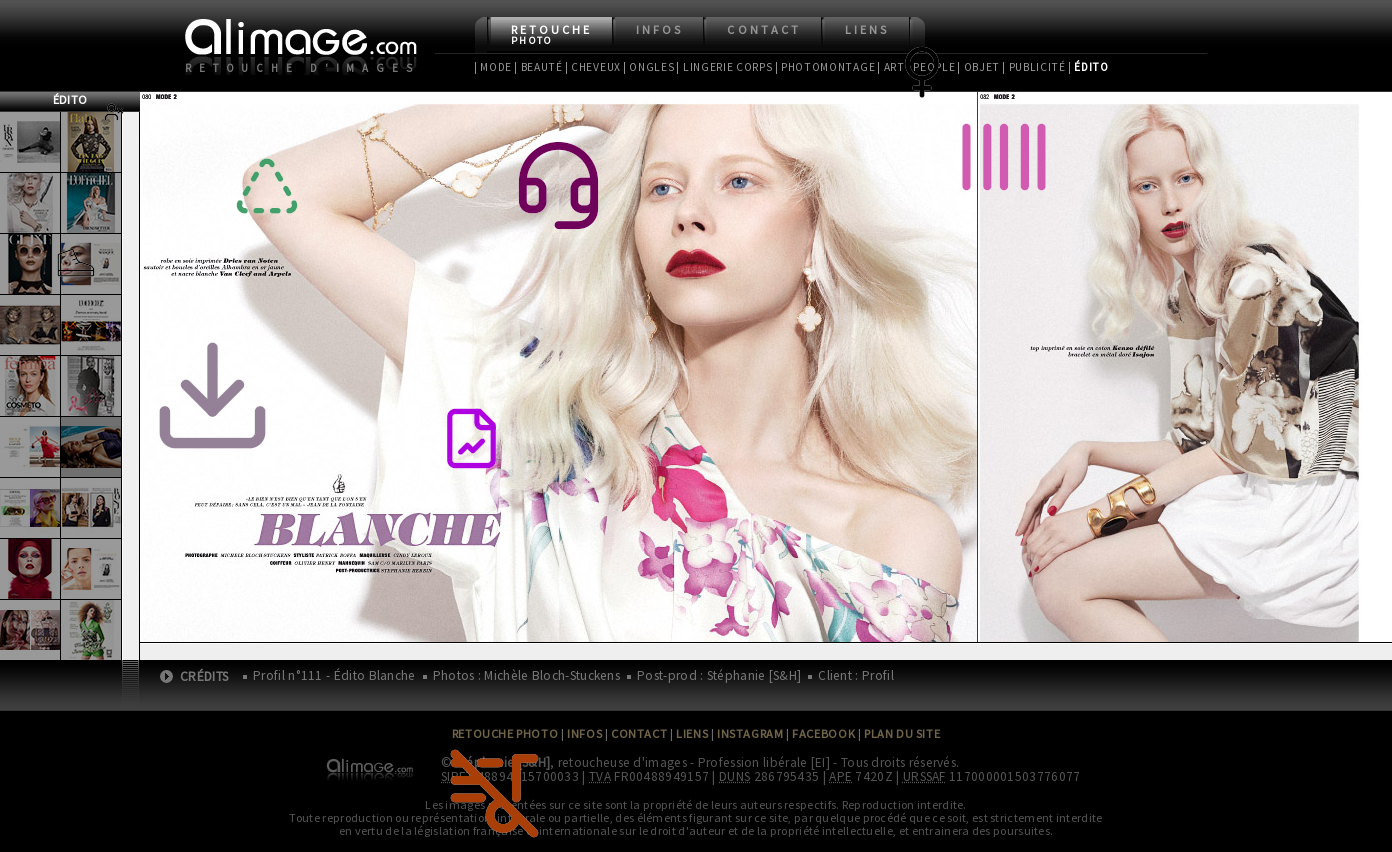 The width and height of the screenshot is (1392, 852). I want to click on contact customer support, so click(558, 185).